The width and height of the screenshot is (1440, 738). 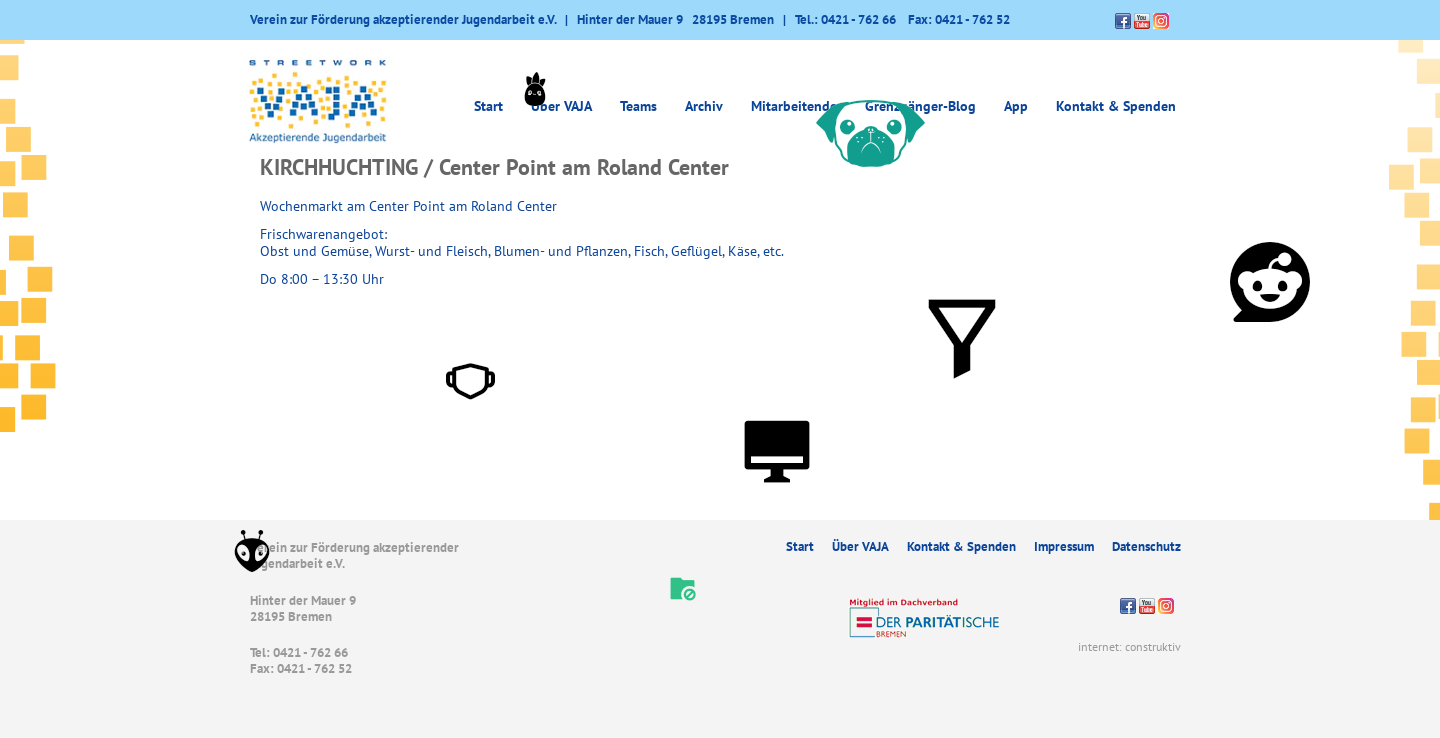 What do you see at coordinates (470, 381) in the screenshot?
I see `indicates face mask required` at bounding box center [470, 381].